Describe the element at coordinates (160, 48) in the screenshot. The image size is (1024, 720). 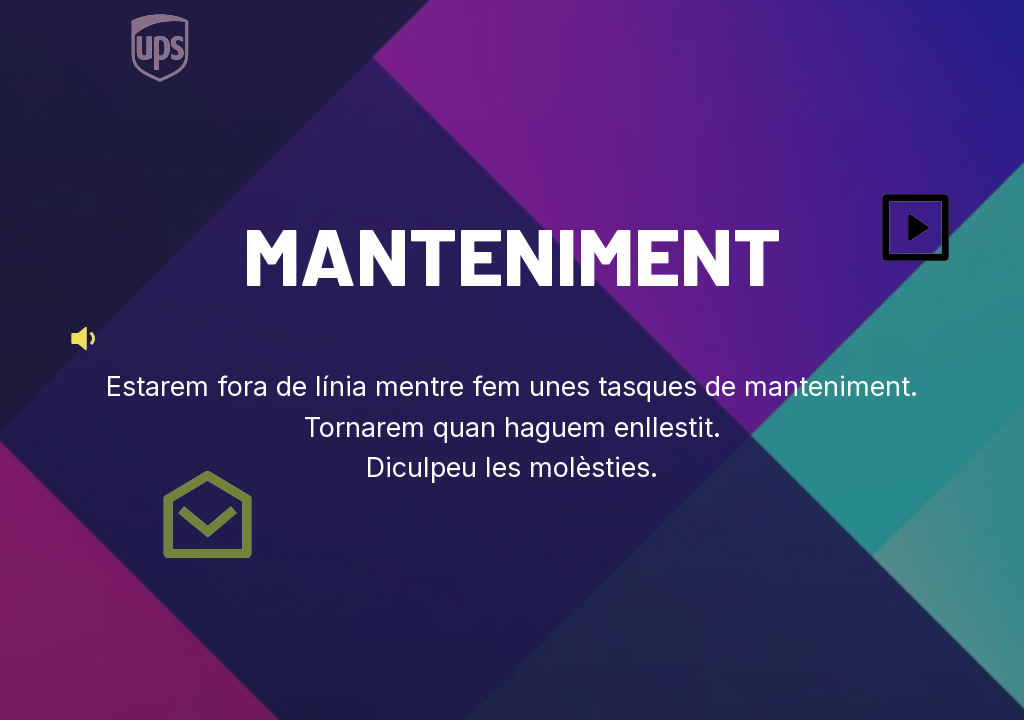
I see `UPS shipping and delivery services` at that location.